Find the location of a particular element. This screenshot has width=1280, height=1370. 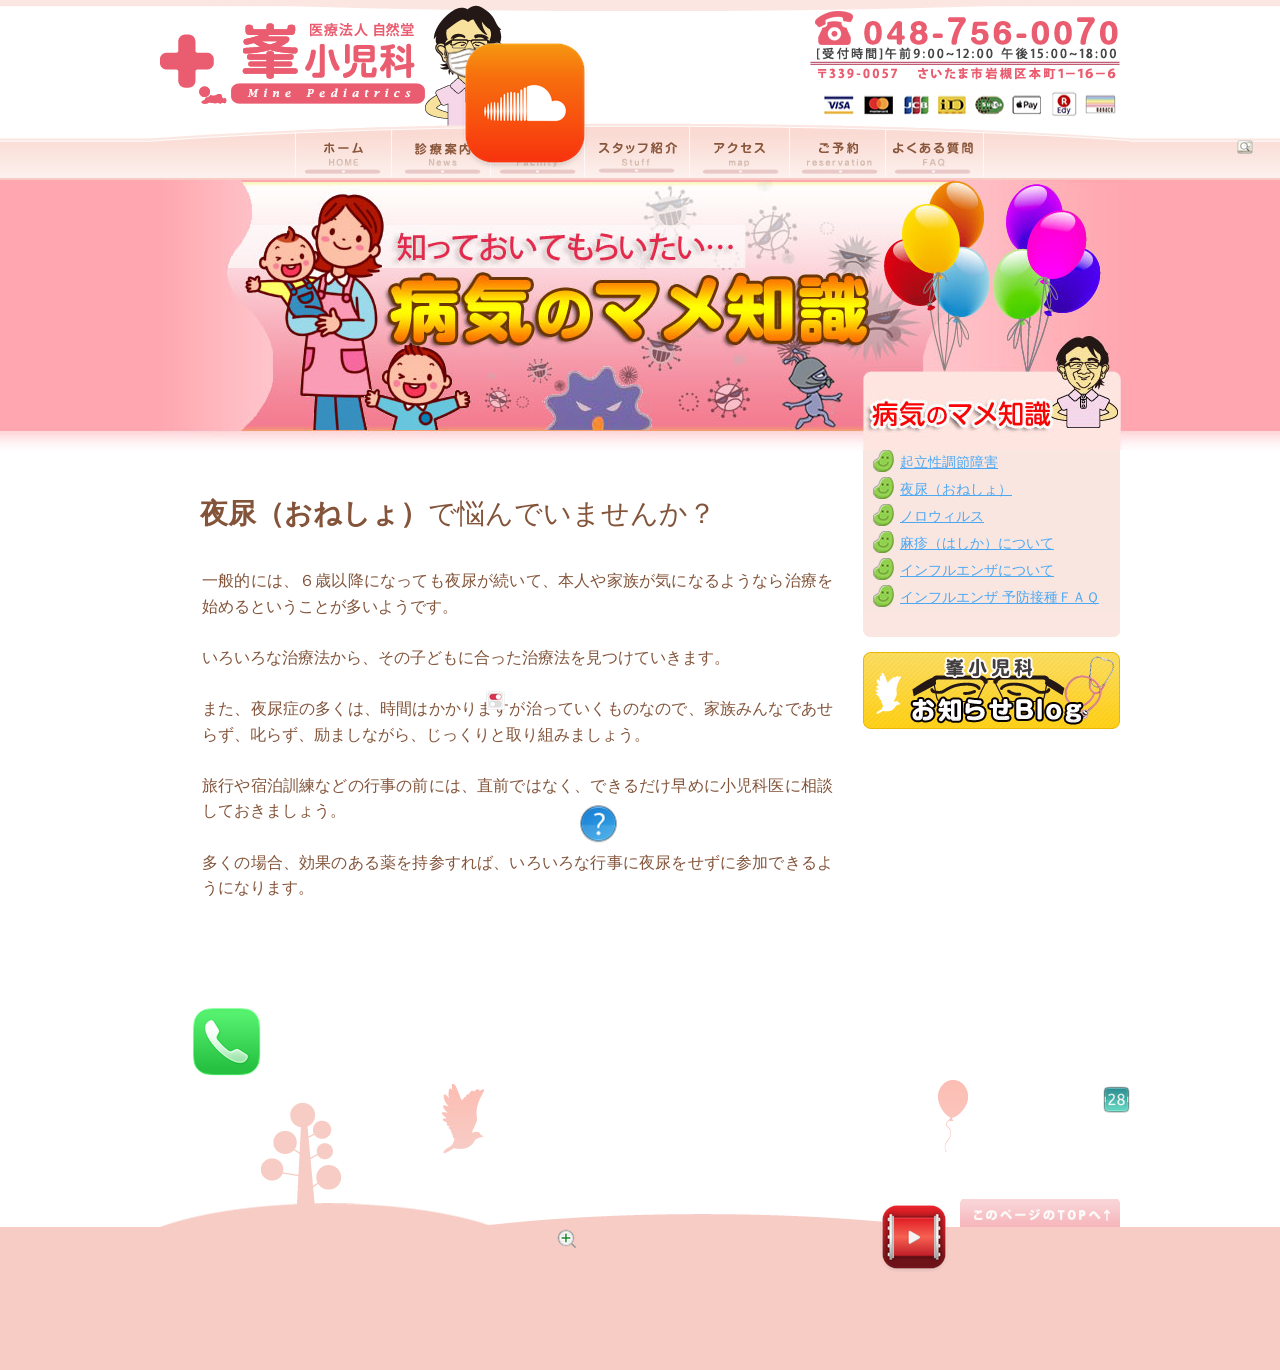

zoom in on the current view is located at coordinates (567, 1239).